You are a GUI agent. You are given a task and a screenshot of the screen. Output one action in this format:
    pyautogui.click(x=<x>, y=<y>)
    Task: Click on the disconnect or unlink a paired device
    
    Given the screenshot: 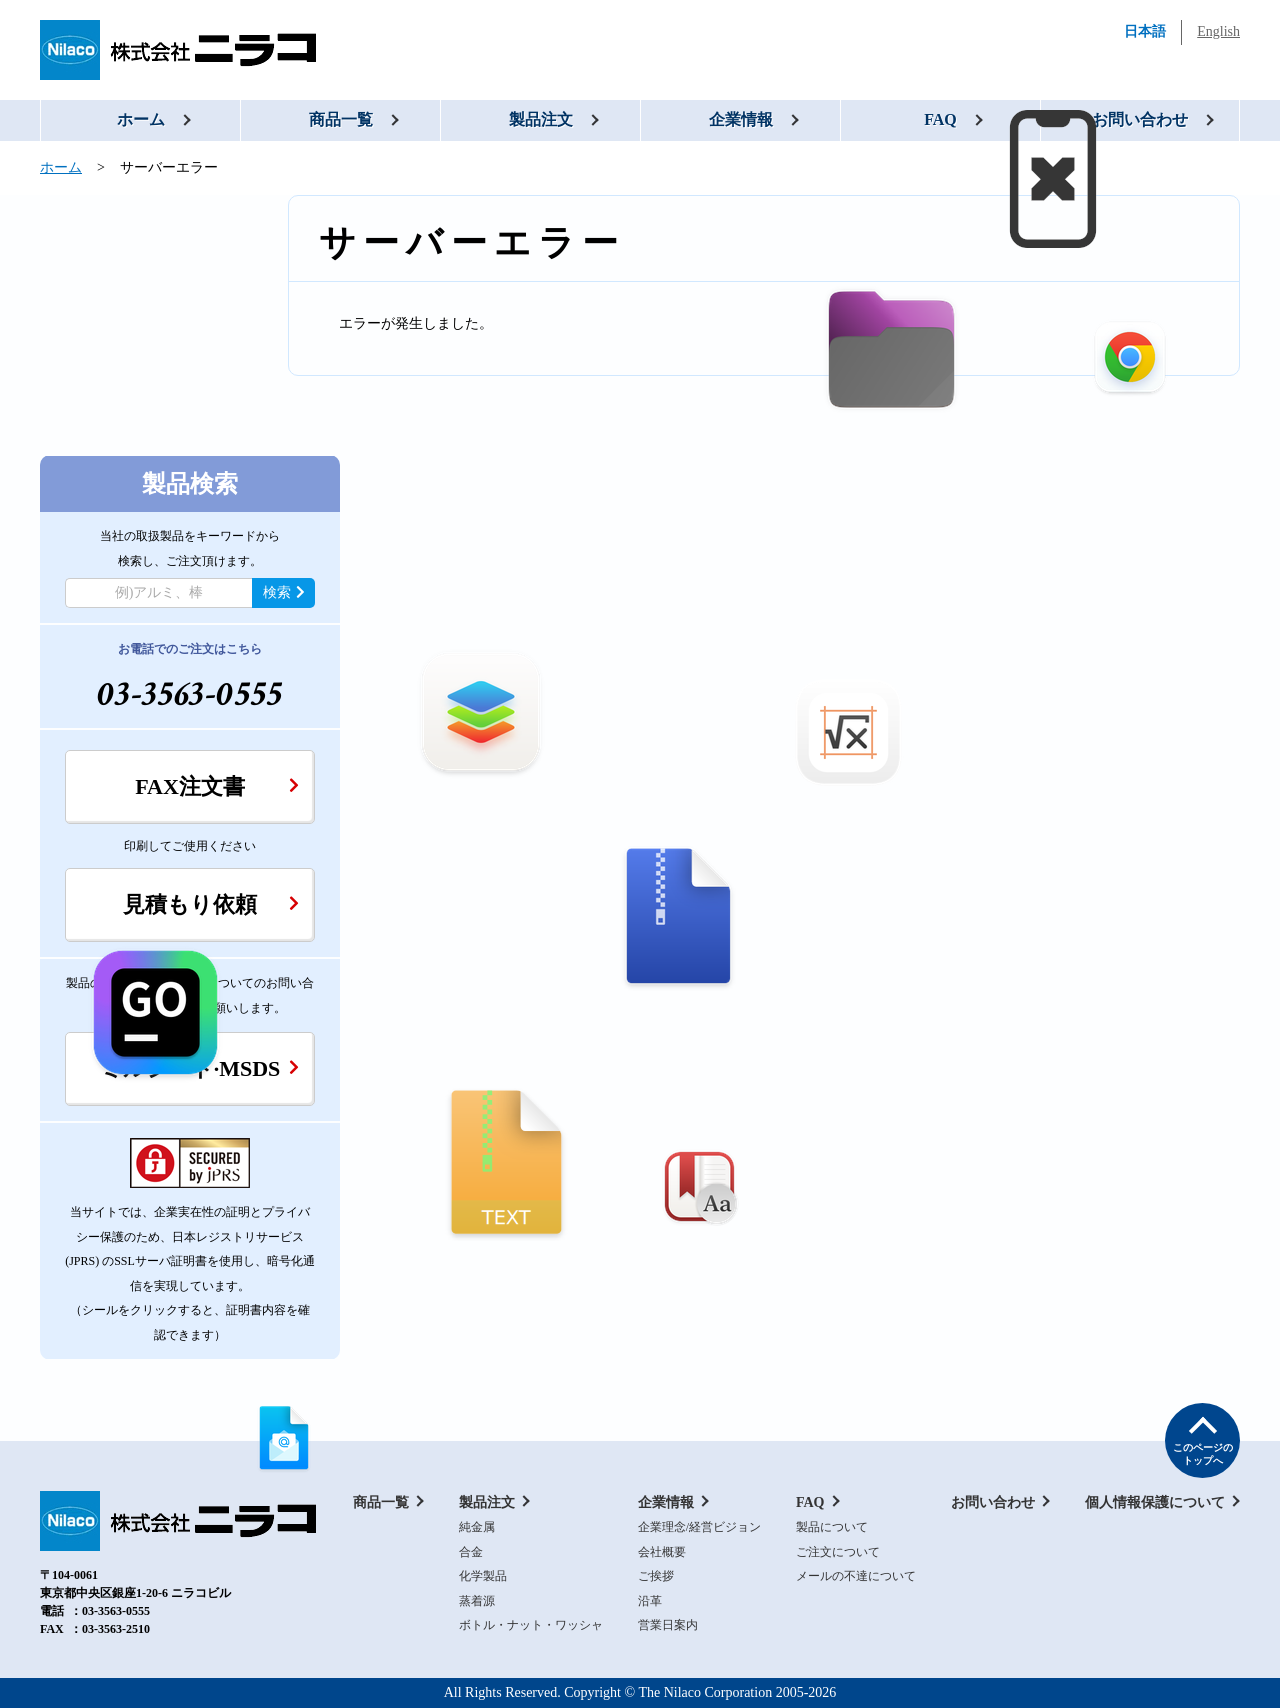 What is the action you would take?
    pyautogui.click(x=1053, y=179)
    